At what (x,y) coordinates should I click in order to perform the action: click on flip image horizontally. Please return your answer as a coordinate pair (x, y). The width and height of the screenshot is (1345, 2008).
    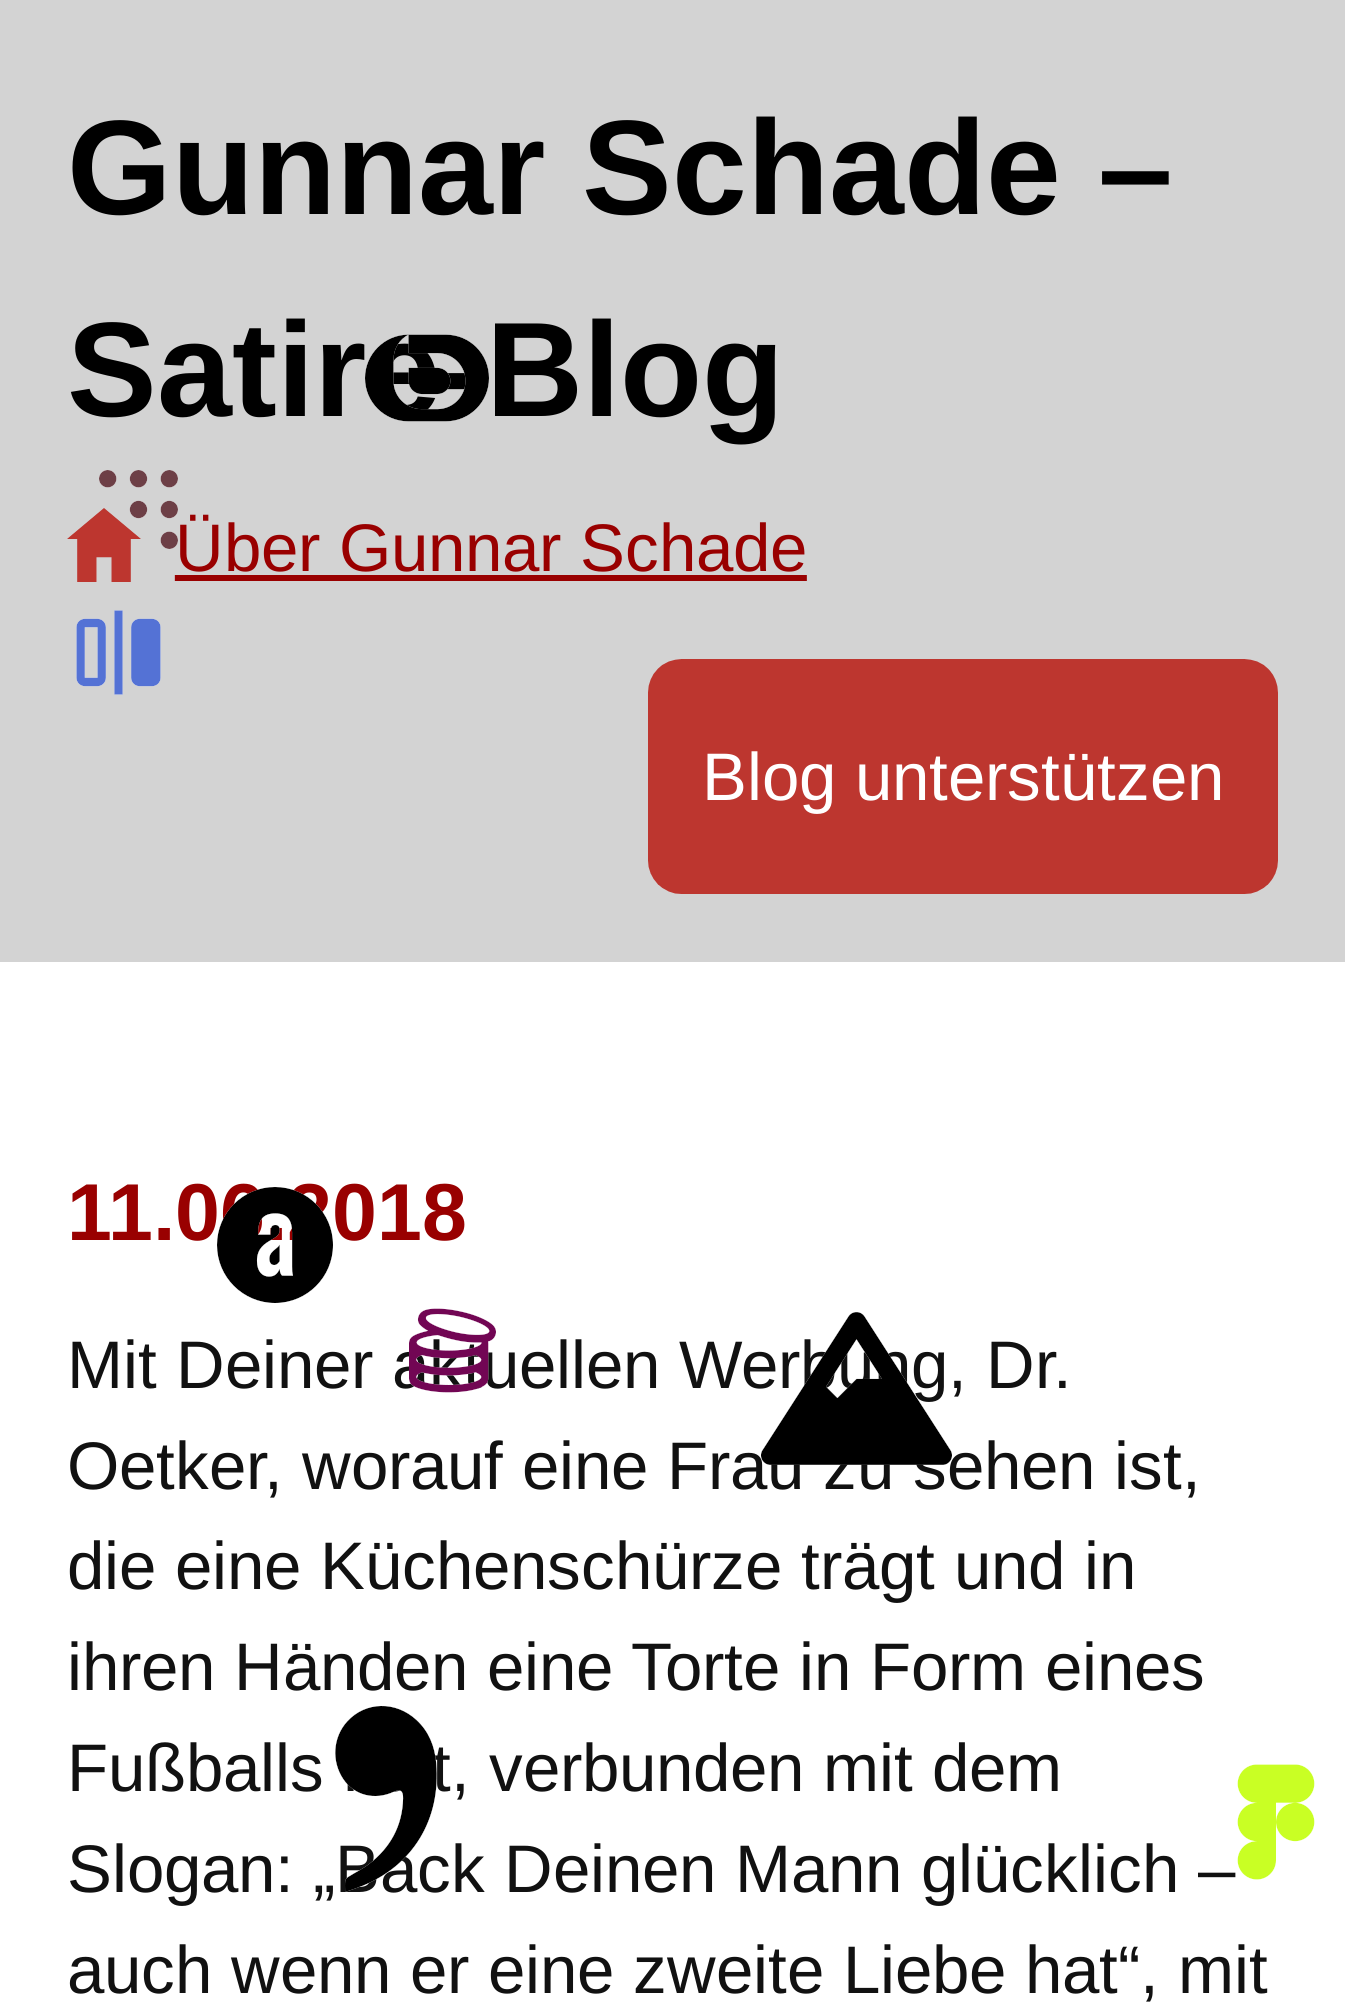
    Looking at the image, I should click on (118, 652).